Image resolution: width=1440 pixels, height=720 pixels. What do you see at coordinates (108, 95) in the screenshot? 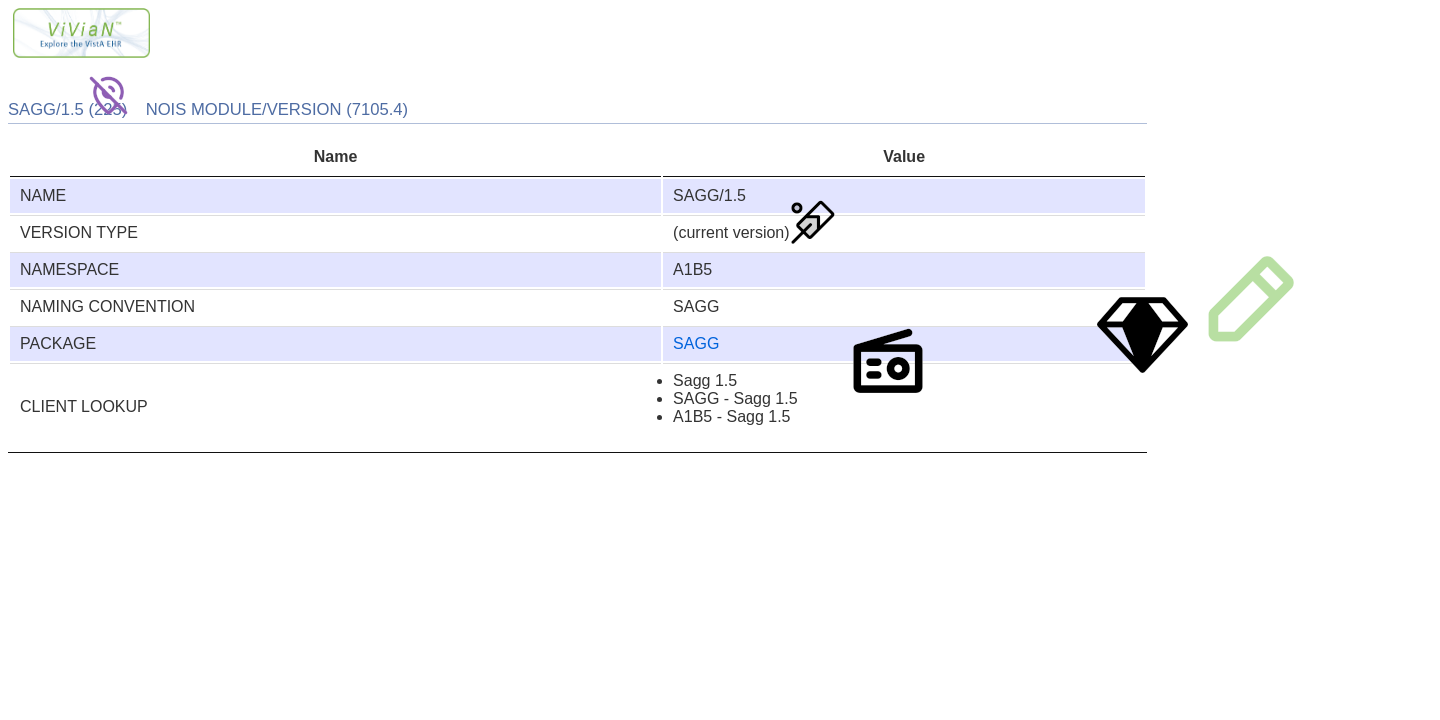
I see `disable location services` at bounding box center [108, 95].